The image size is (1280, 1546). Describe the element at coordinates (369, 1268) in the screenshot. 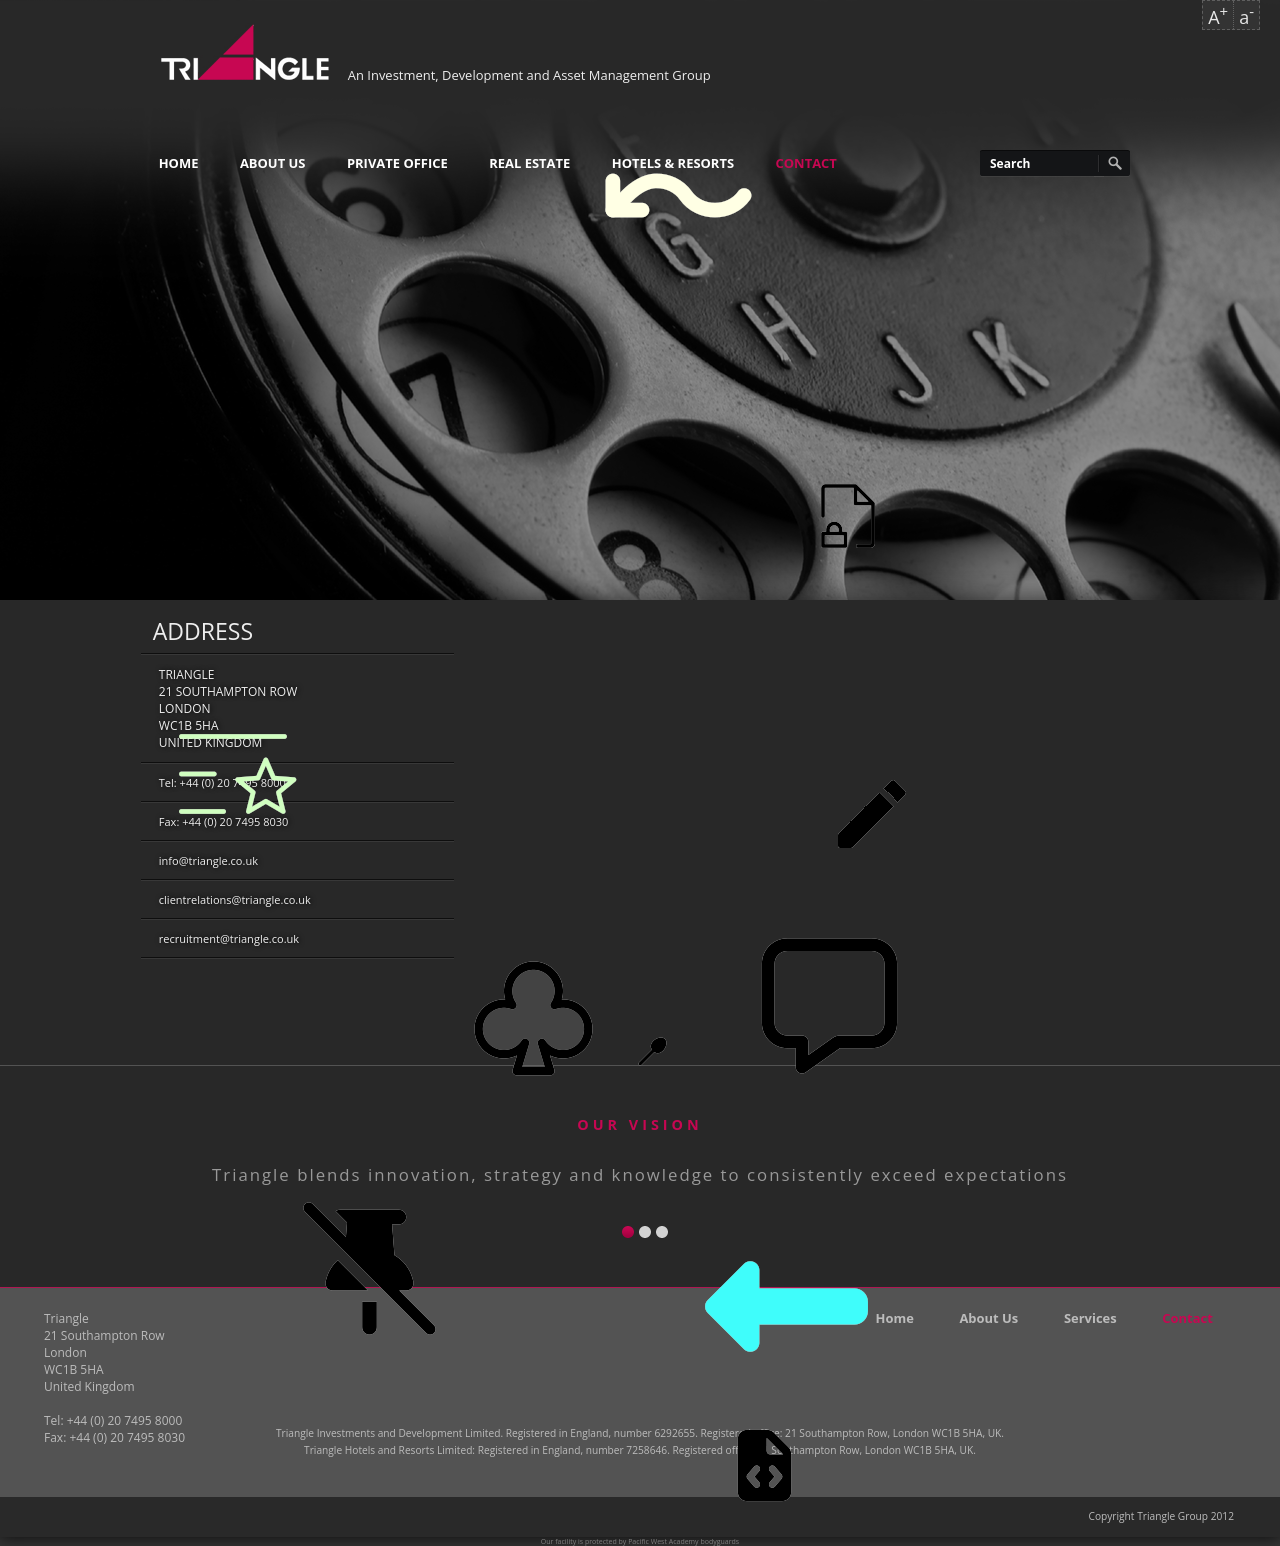

I see `unpin this item` at that location.